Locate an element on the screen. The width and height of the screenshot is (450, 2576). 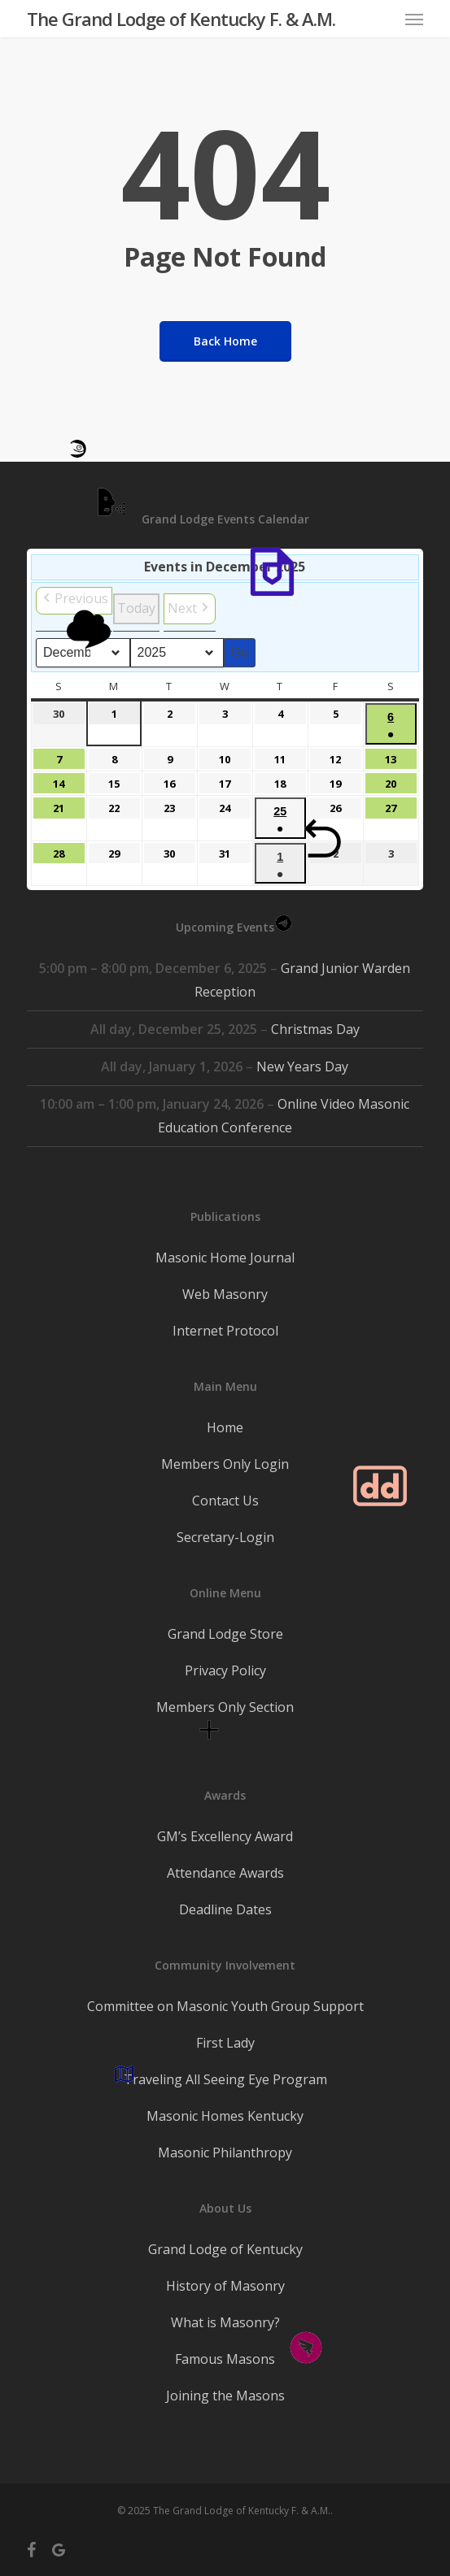
open DingTalk messaging app is located at coordinates (306, 2348).